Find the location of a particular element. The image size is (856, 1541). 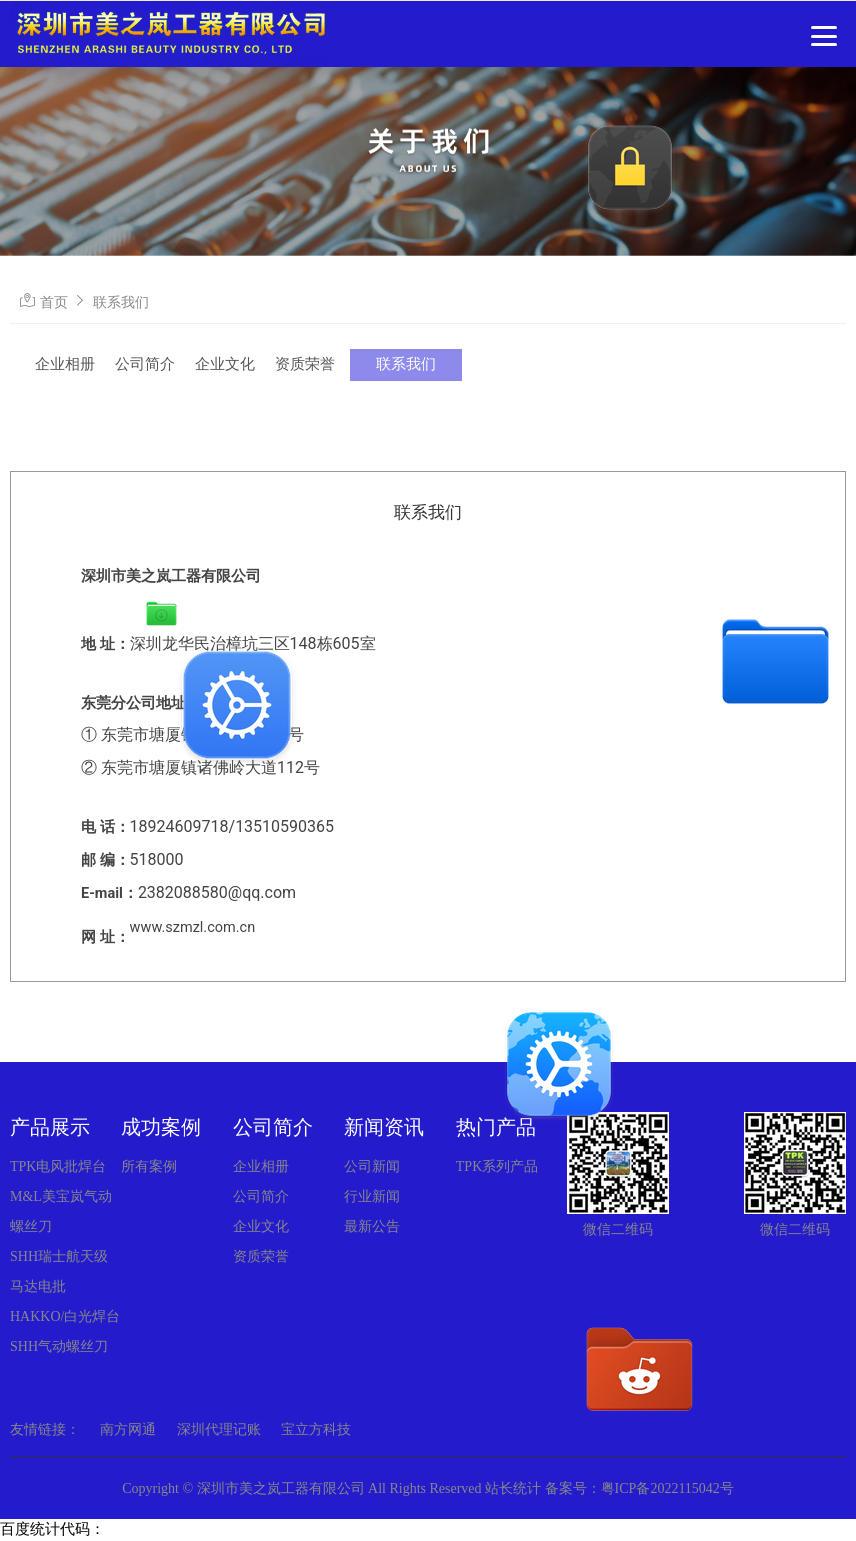

configure VMware network settings is located at coordinates (559, 1064).